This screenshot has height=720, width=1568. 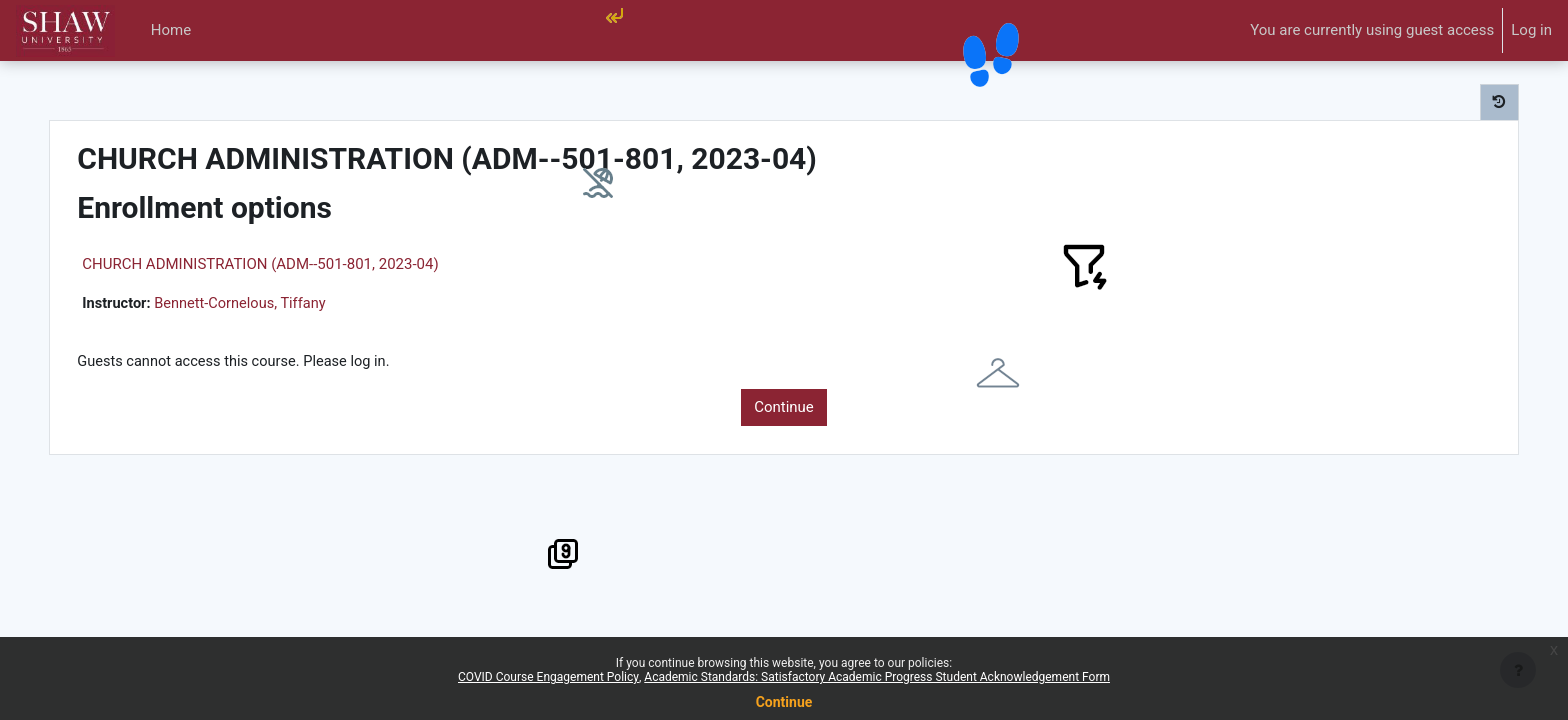 What do you see at coordinates (998, 375) in the screenshot?
I see `access wardrobe or clothing options` at bounding box center [998, 375].